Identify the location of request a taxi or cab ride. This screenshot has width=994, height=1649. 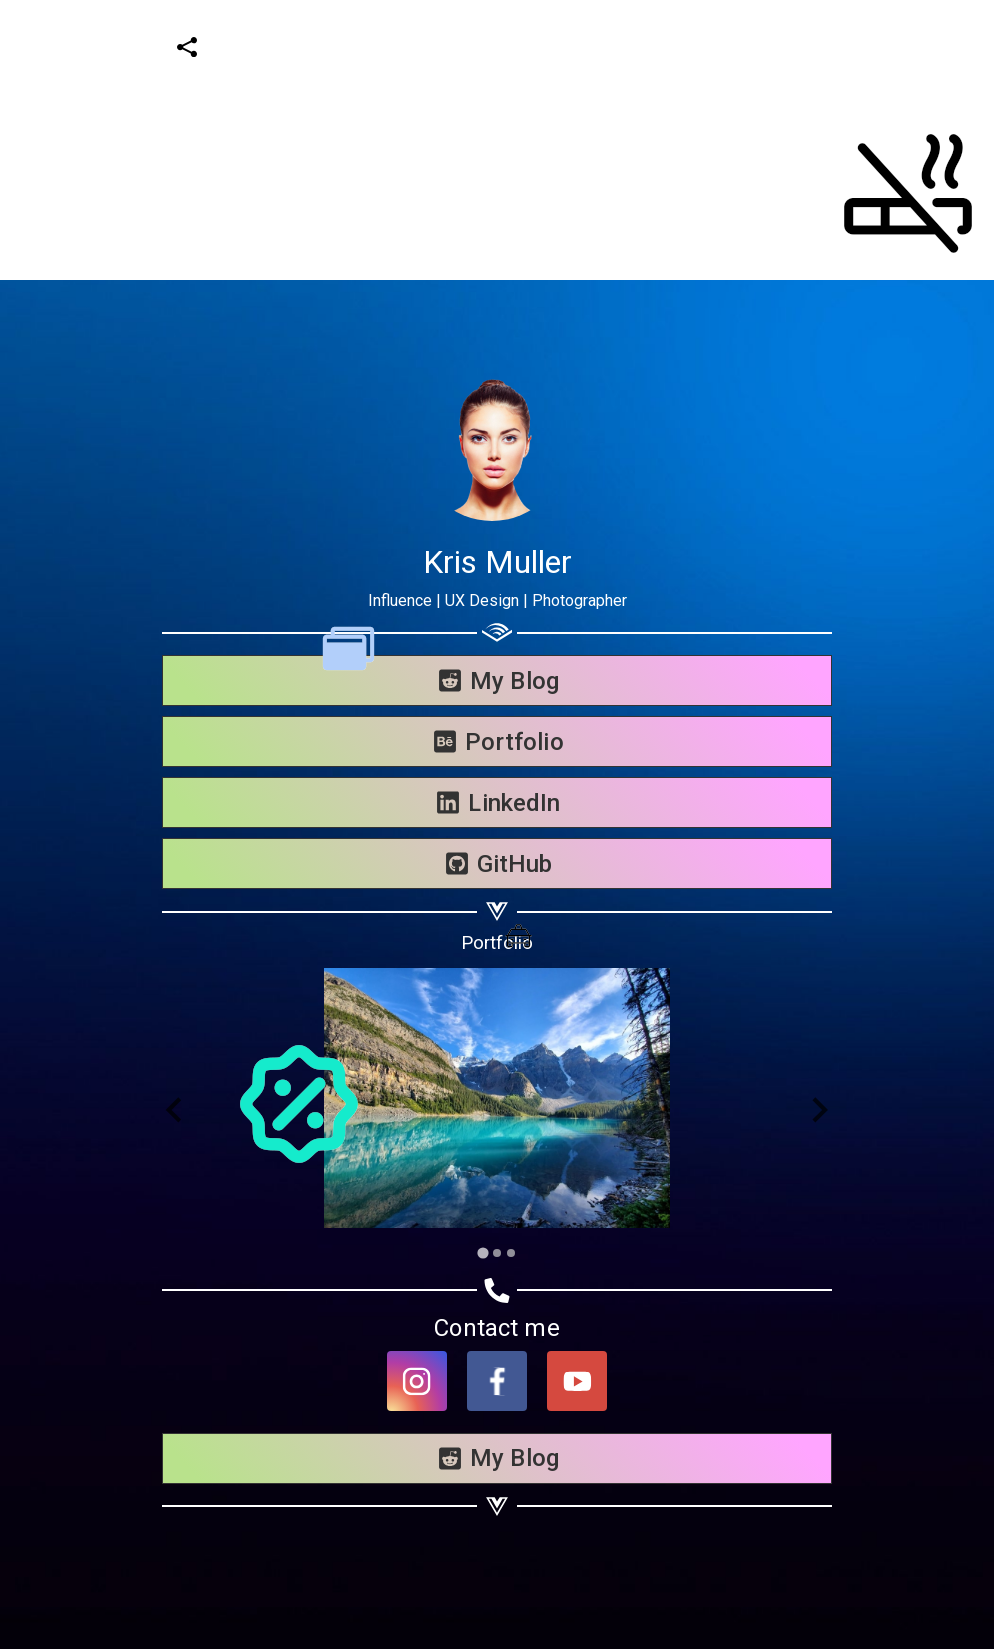
(518, 937).